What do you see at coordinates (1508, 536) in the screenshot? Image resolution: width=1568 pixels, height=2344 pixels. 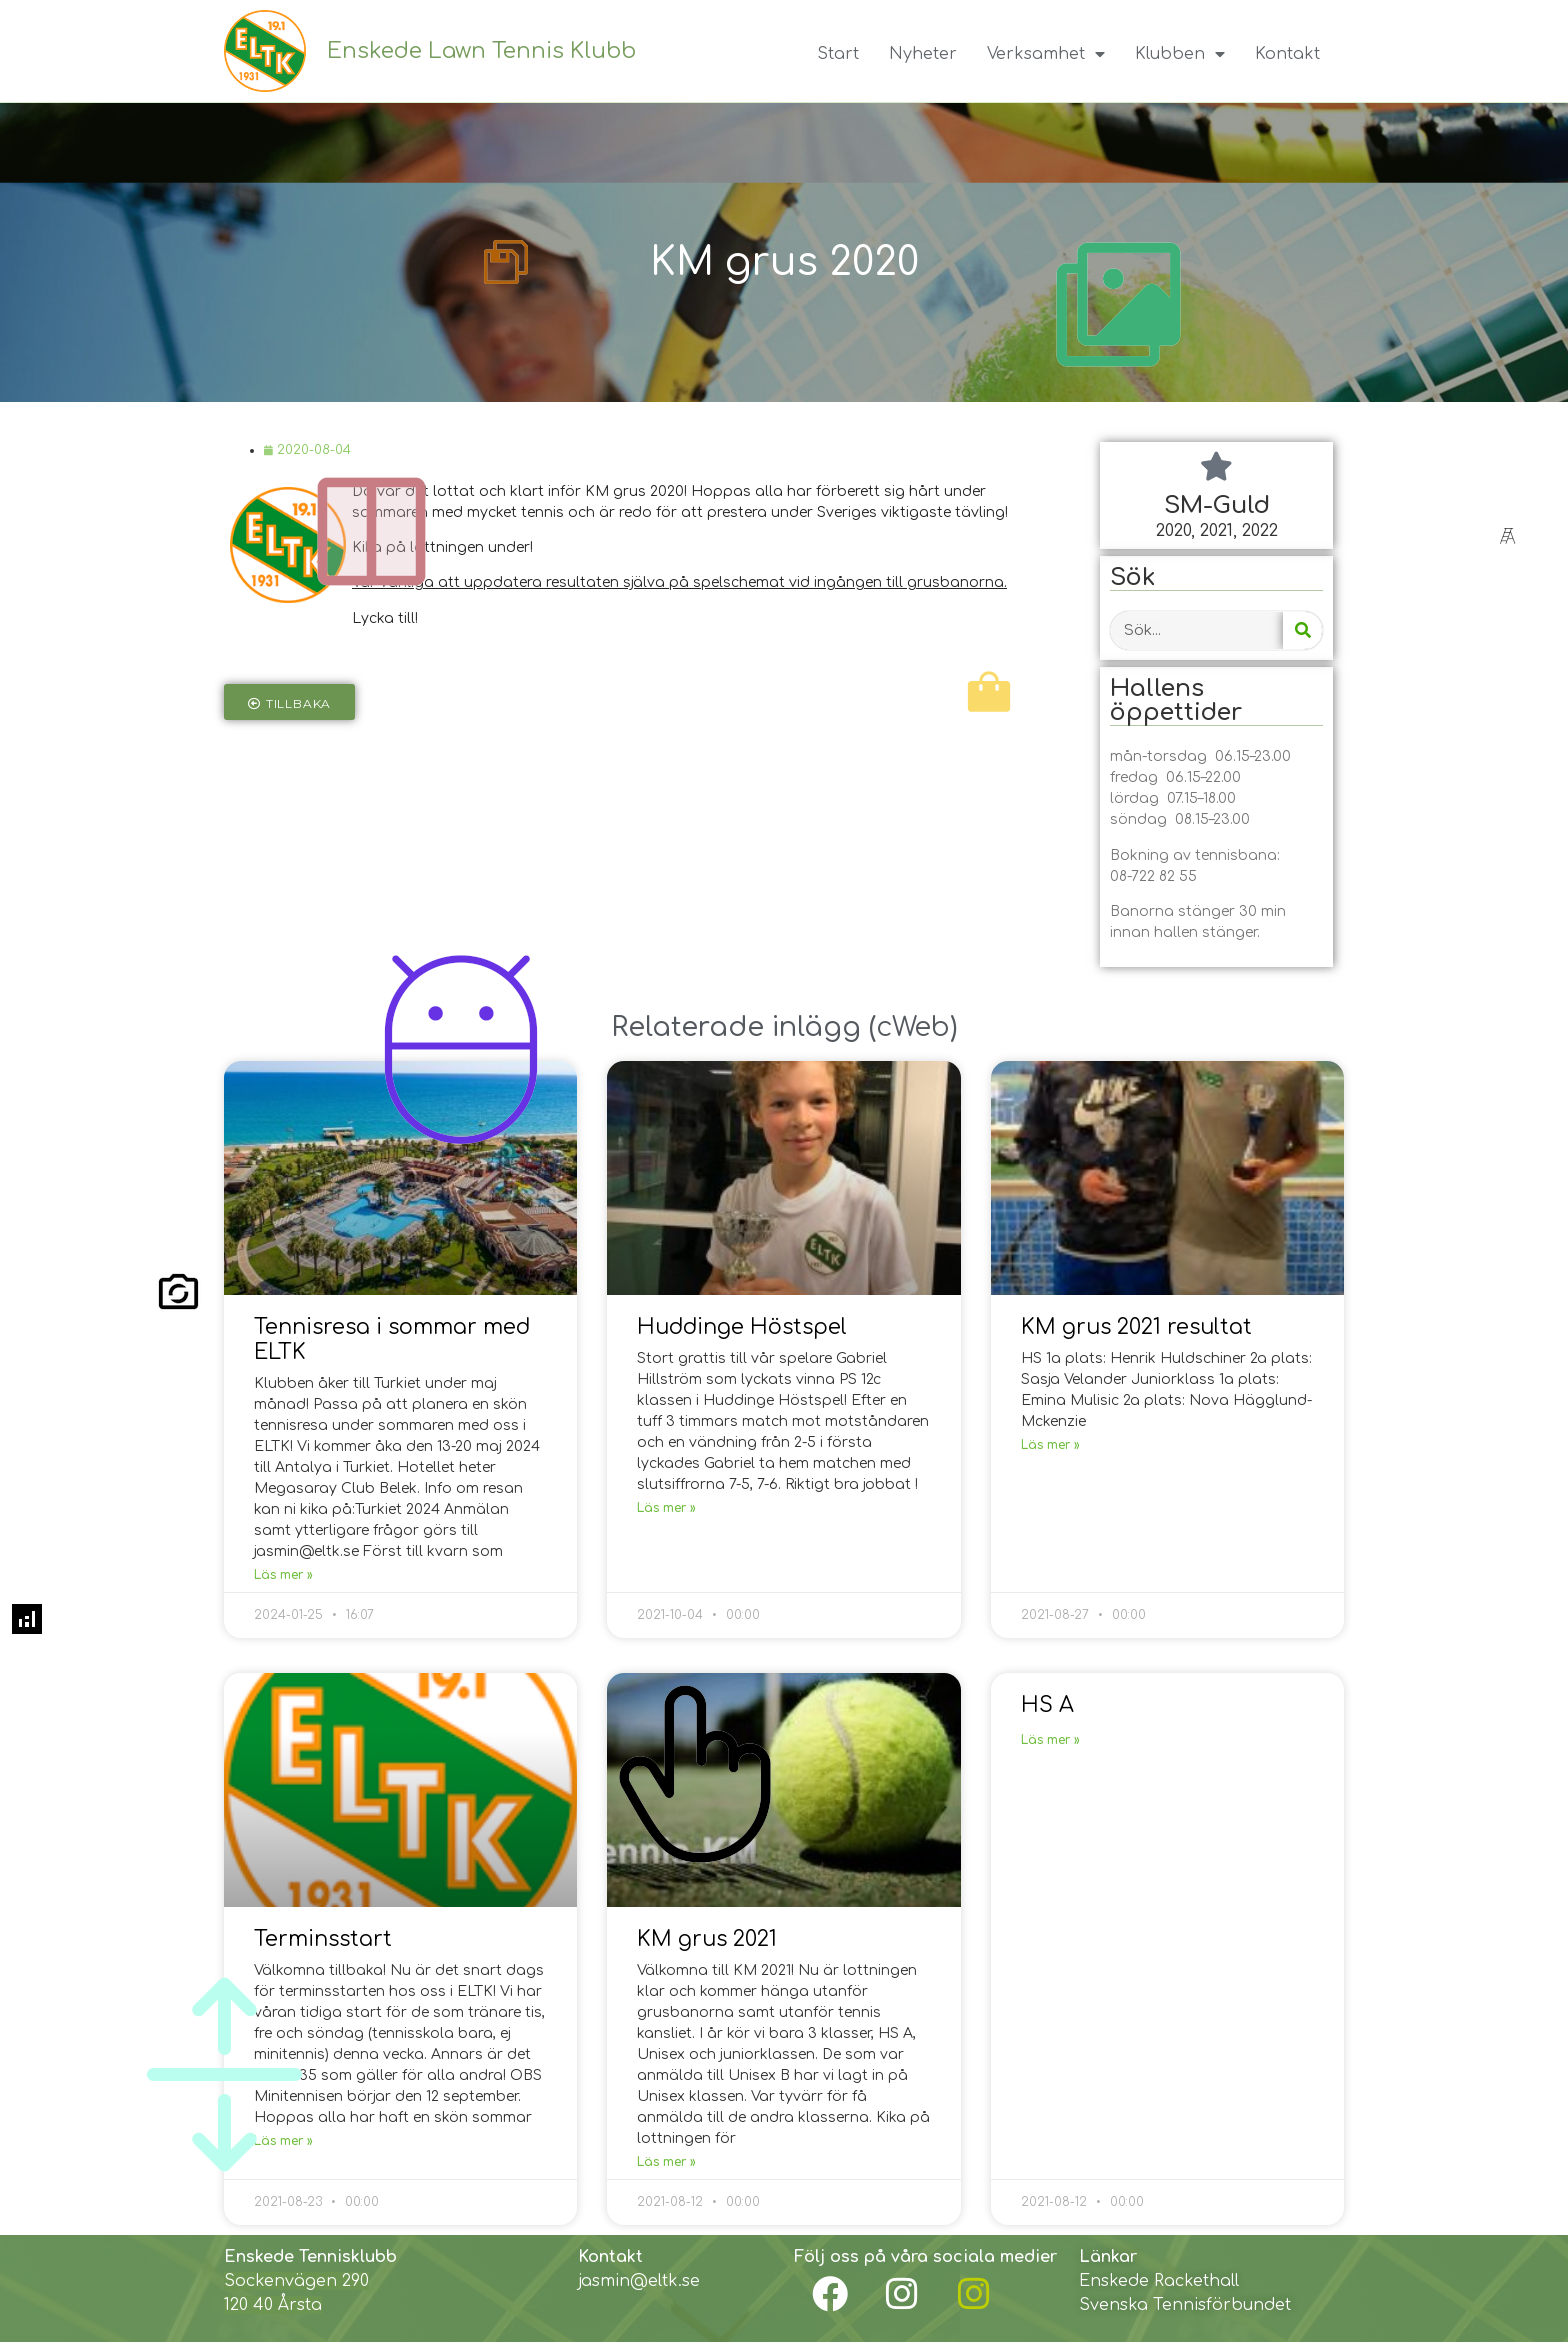 I see `access tools or equipment section` at bounding box center [1508, 536].